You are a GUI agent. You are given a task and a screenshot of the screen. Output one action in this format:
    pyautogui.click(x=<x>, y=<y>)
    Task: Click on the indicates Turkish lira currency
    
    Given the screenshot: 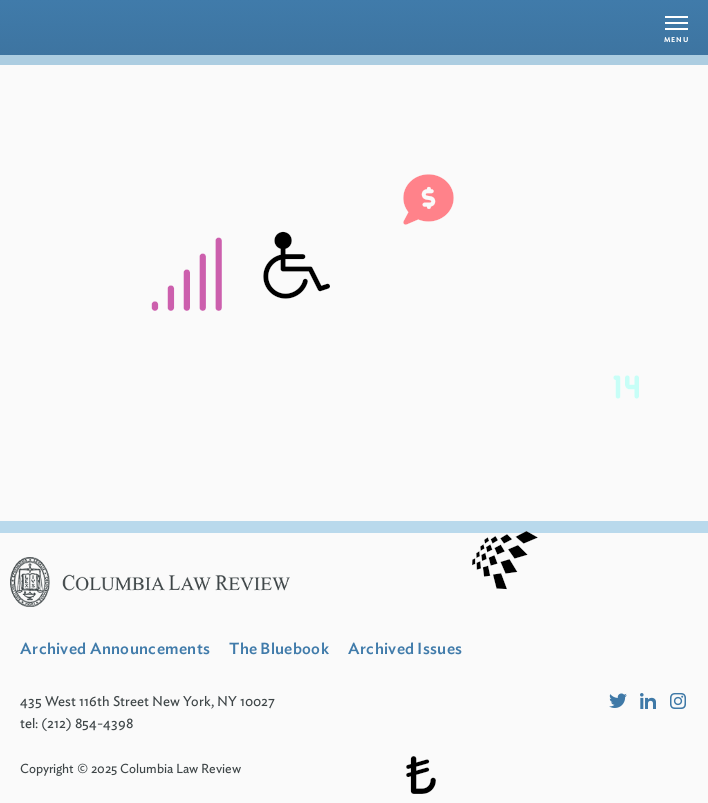 What is the action you would take?
    pyautogui.click(x=419, y=775)
    